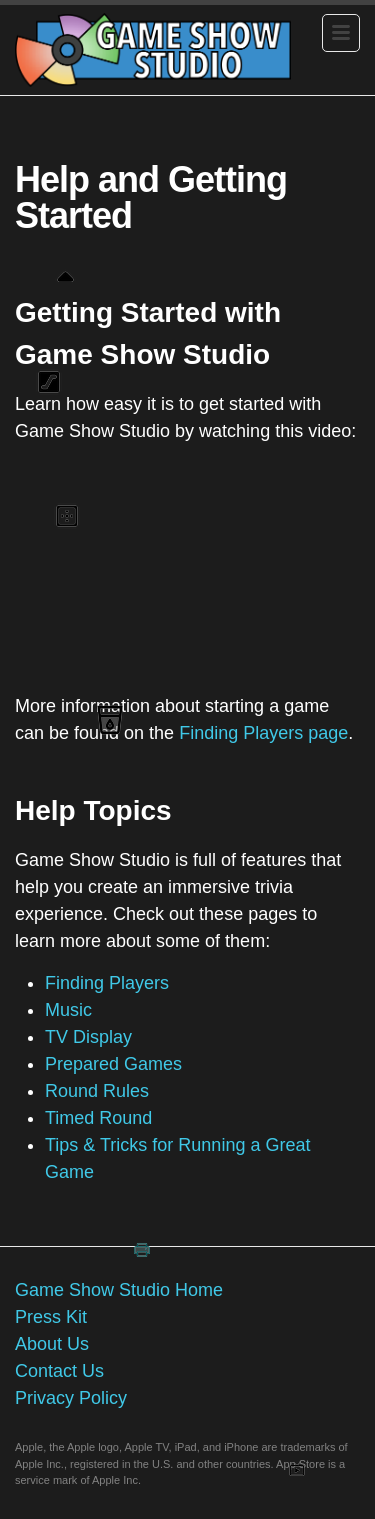  I want to click on expand content or reveal hidden options, so click(65, 277).